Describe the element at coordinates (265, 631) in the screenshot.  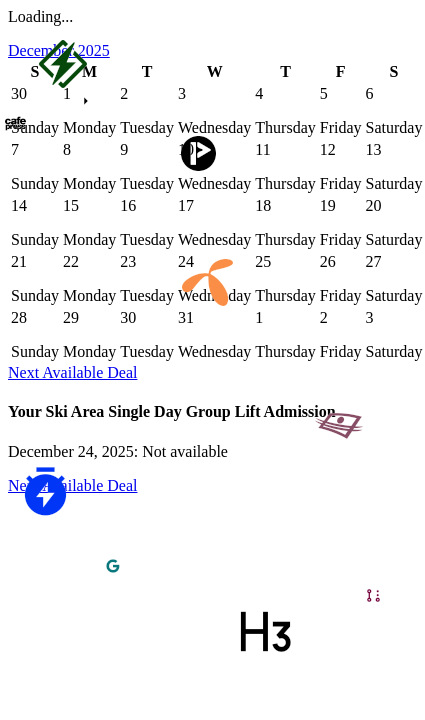
I see `format text as heading level 3` at that location.